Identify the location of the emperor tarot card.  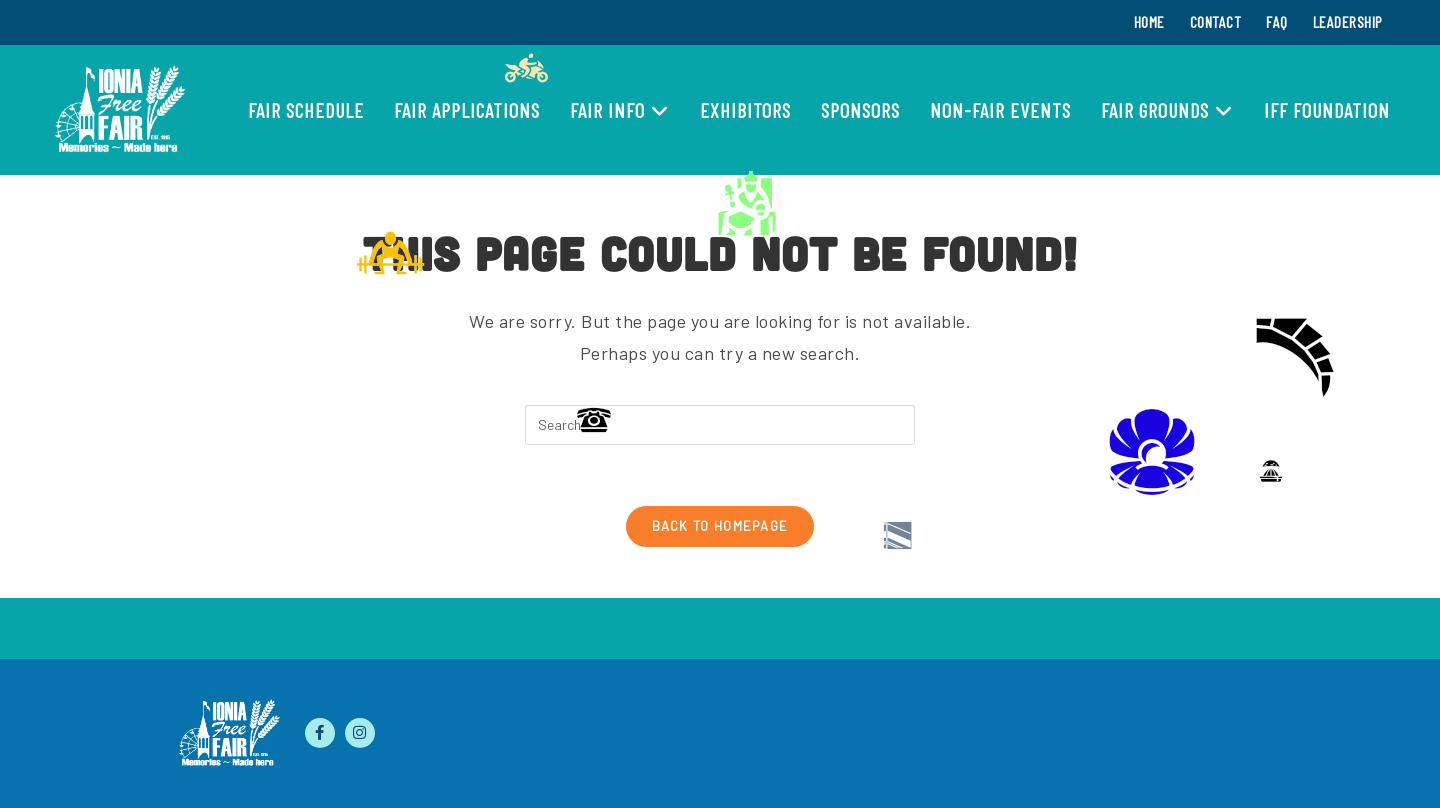
(747, 203).